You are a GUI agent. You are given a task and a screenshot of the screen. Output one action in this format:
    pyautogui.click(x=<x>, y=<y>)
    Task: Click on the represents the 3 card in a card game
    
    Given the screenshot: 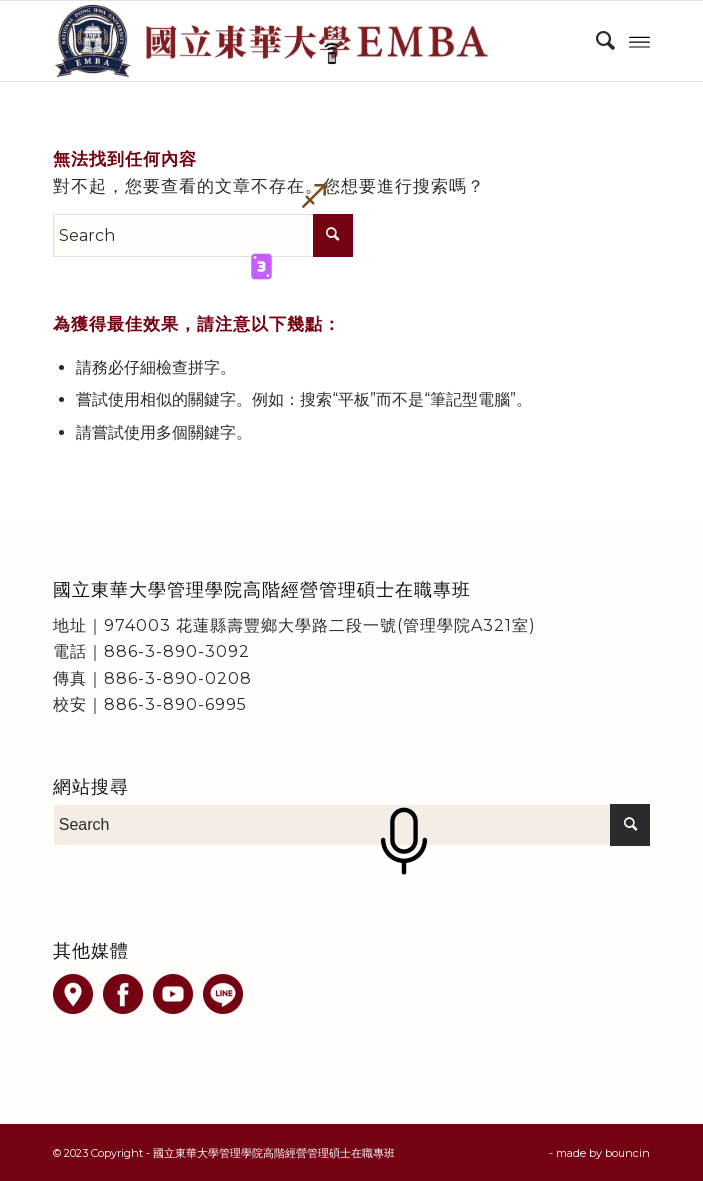 What is the action you would take?
    pyautogui.click(x=261, y=266)
    